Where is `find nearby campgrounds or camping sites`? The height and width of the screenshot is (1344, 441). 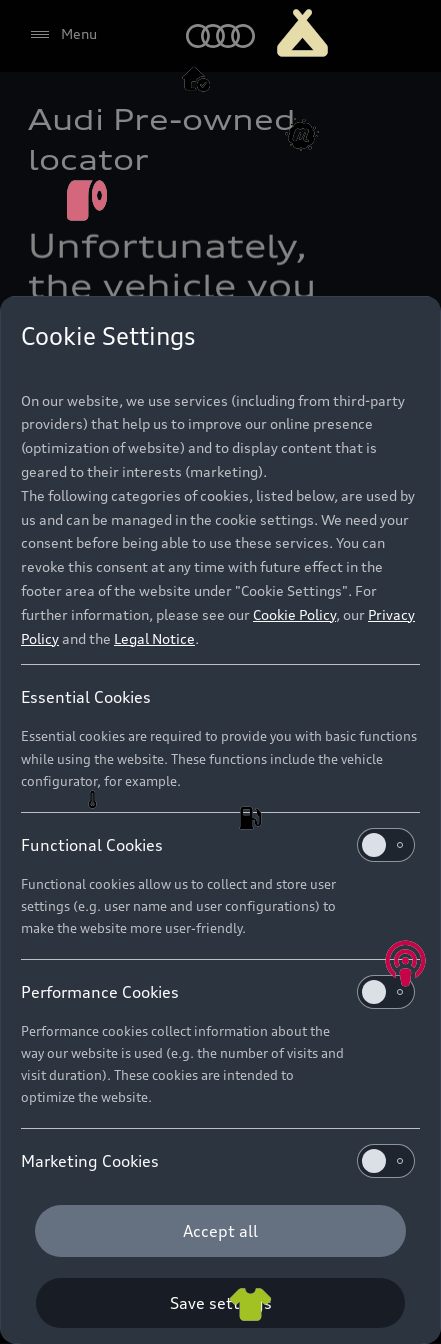
find nearby campgrounds or camping sites is located at coordinates (302, 34).